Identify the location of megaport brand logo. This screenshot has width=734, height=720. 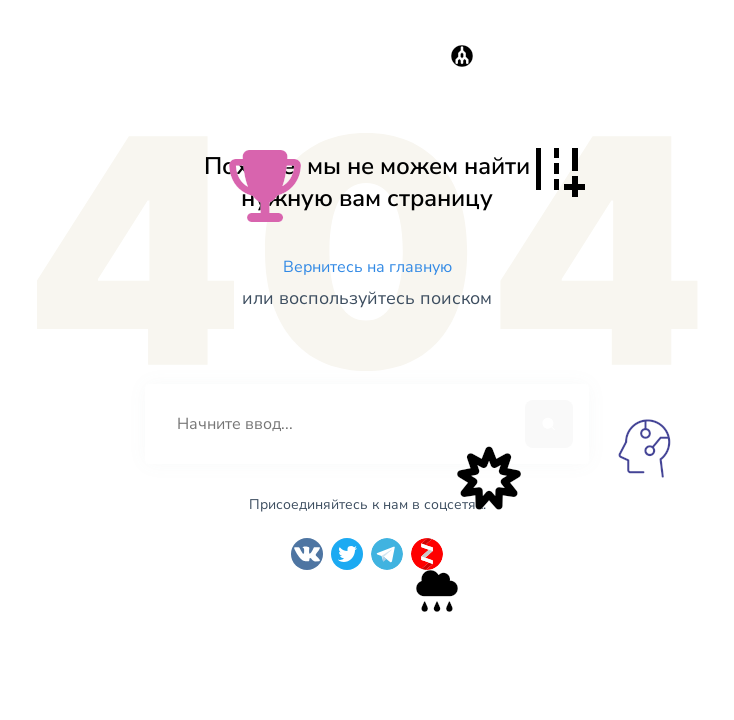
(462, 56).